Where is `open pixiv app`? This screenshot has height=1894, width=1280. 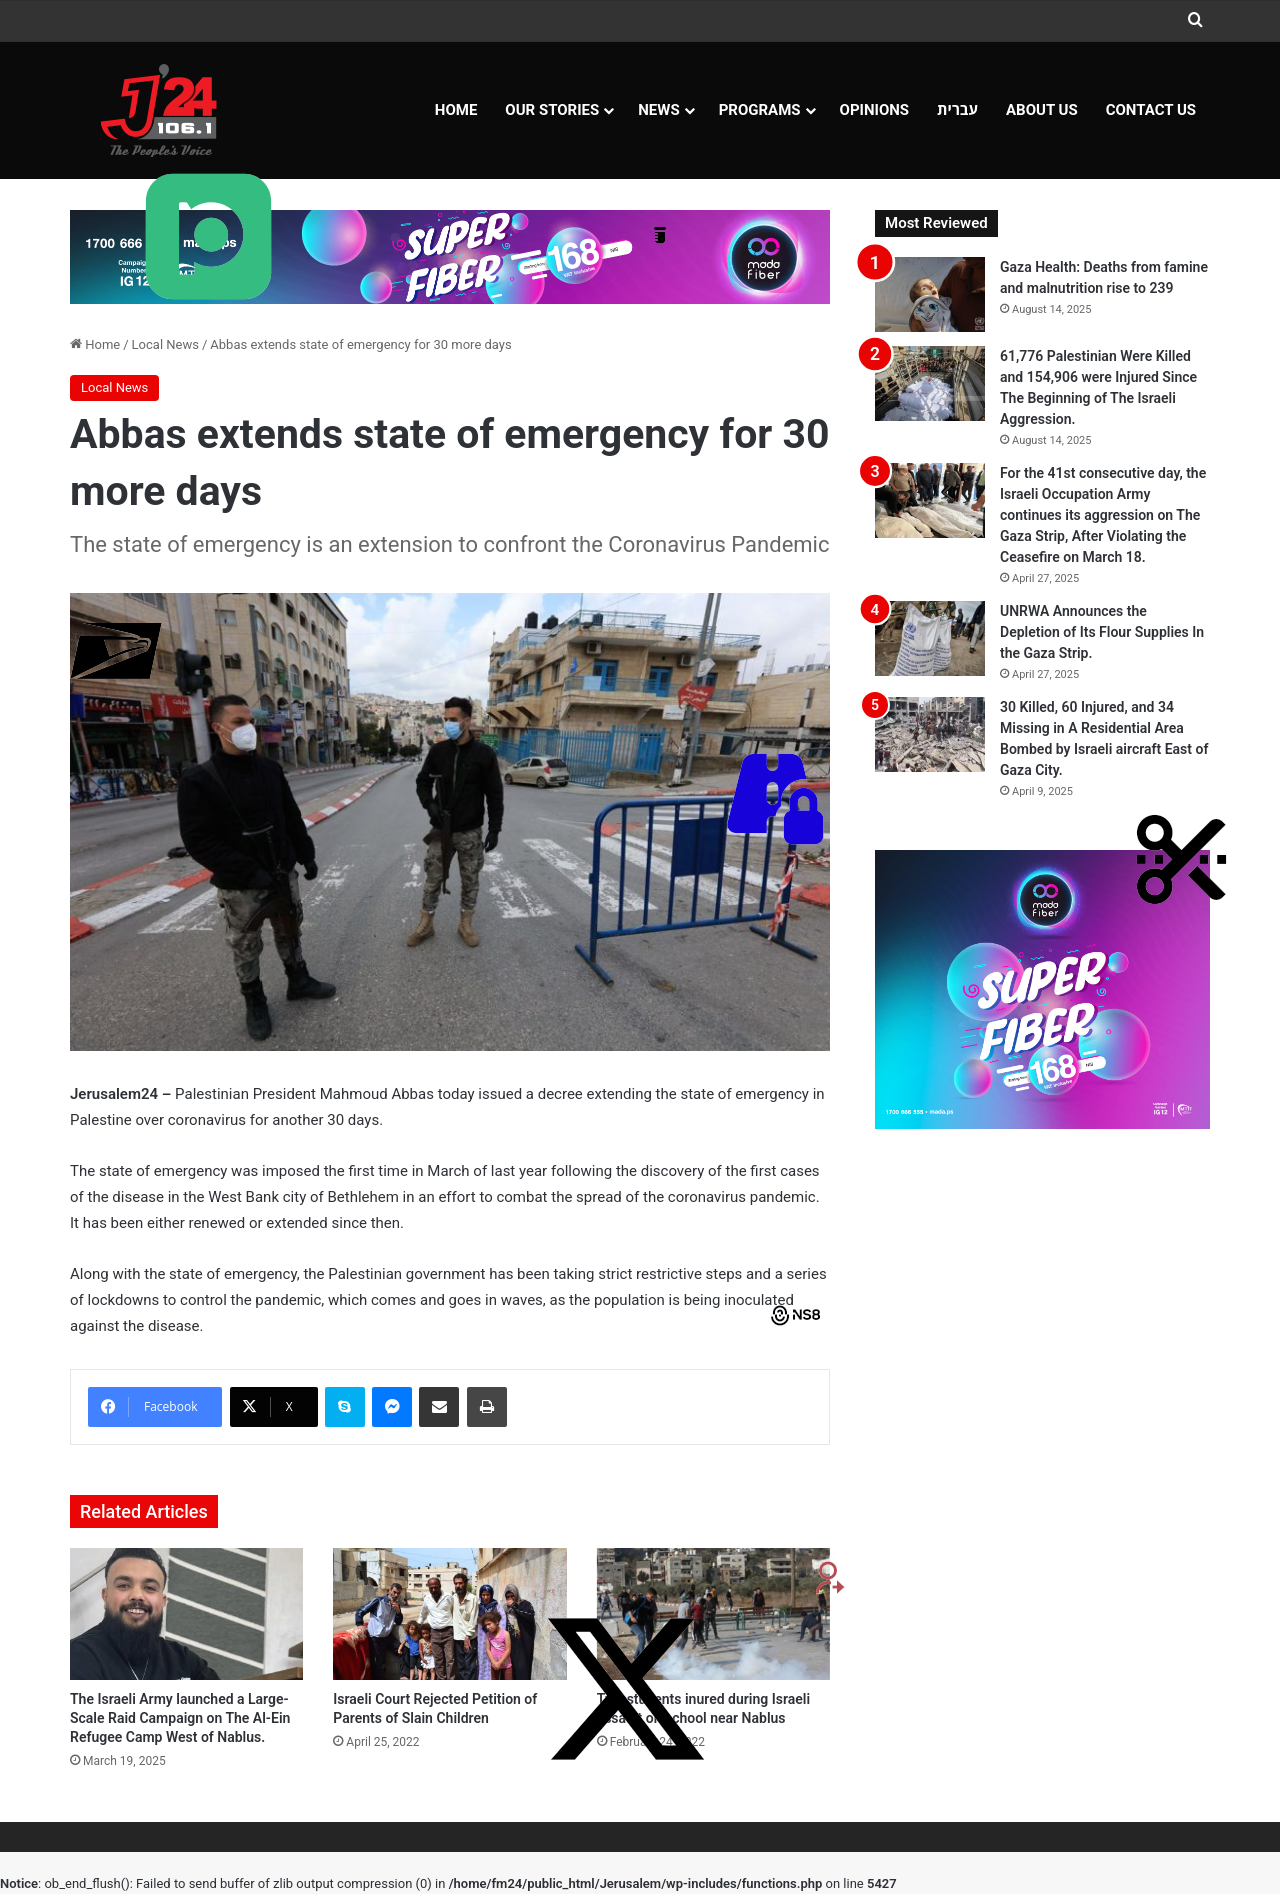
open pixiv app is located at coordinates (208, 236).